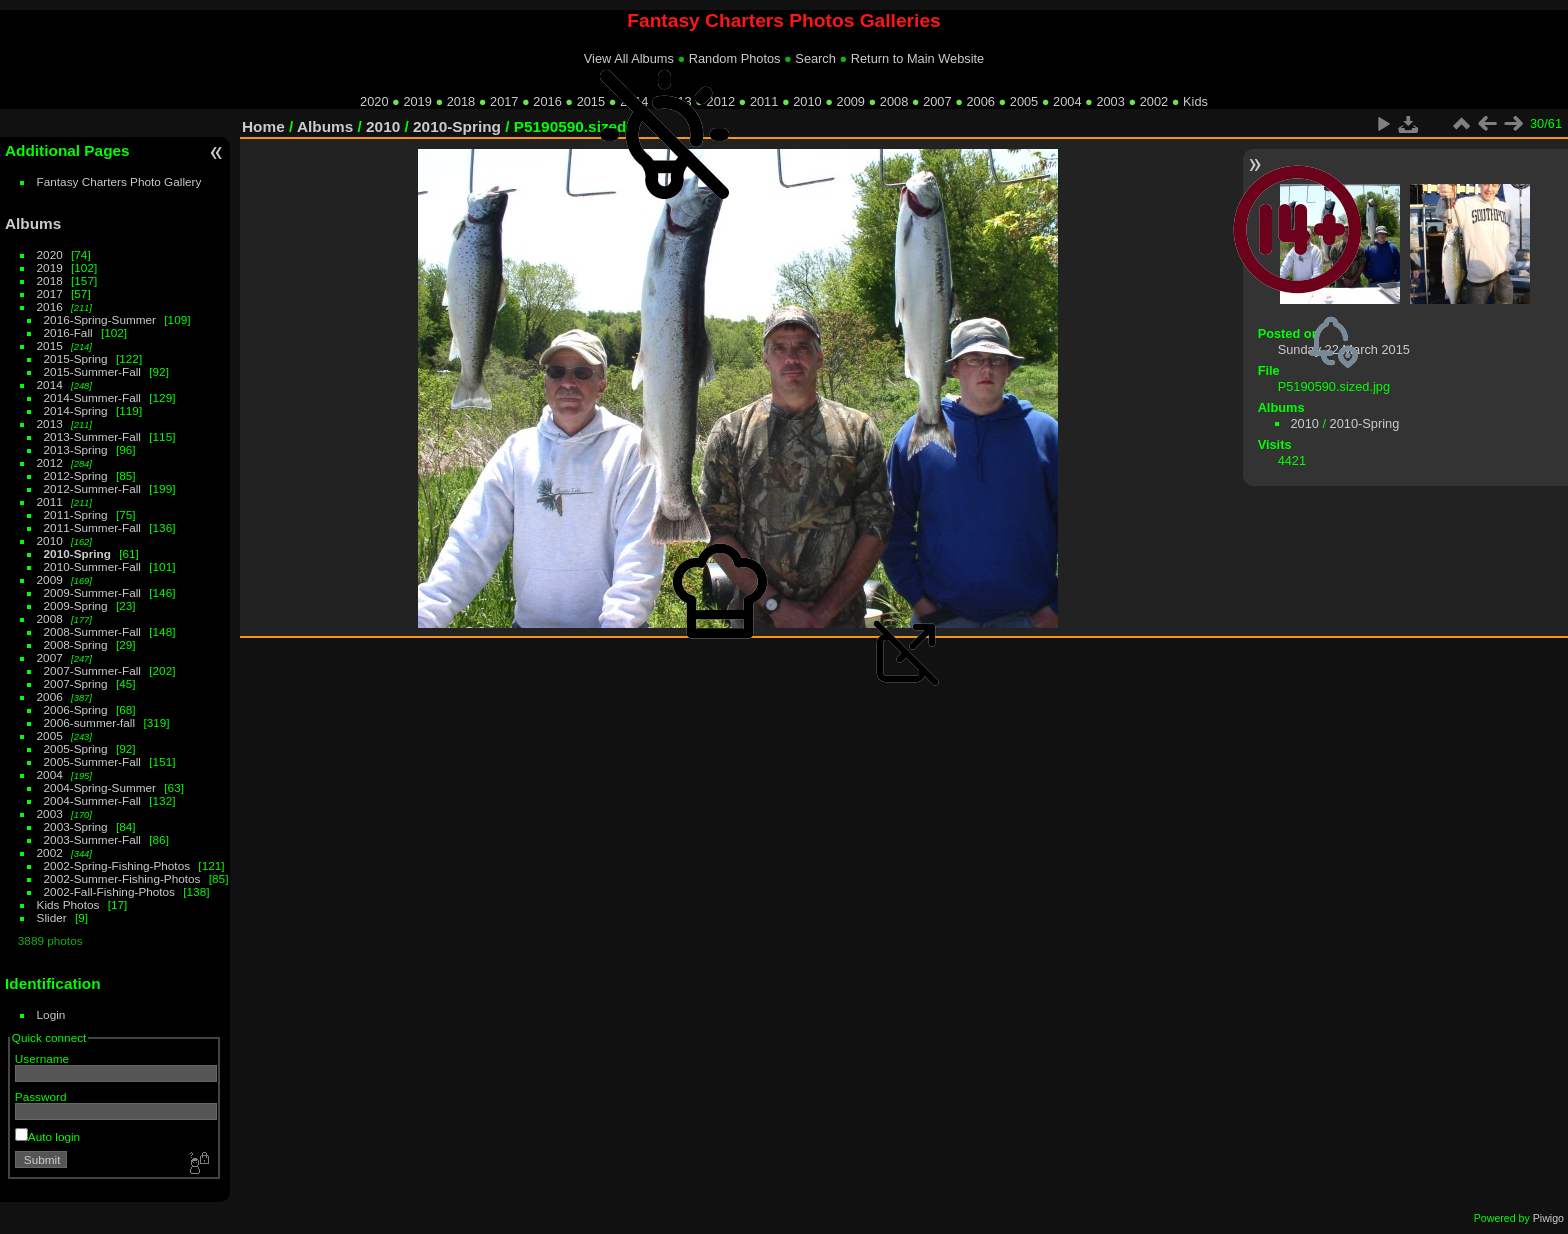 This screenshot has width=1568, height=1234. What do you see at coordinates (664, 134) in the screenshot?
I see `disable light mode or brightness` at bounding box center [664, 134].